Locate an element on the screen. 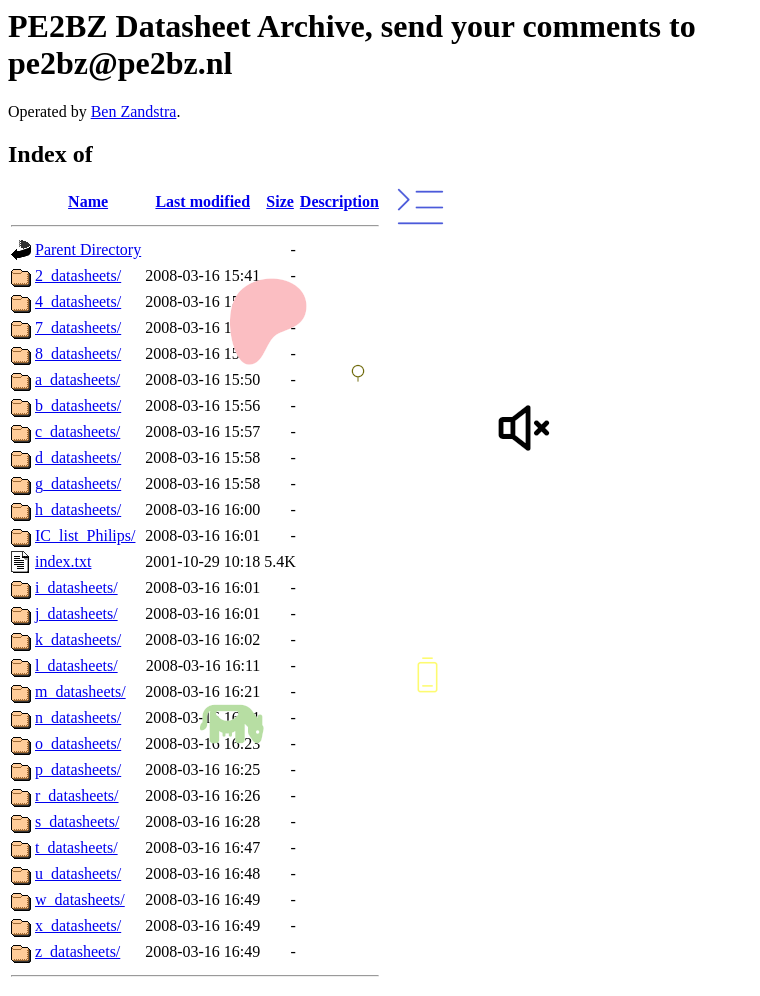 The height and width of the screenshot is (996, 760). select neuter or non-binary gender option is located at coordinates (358, 373).